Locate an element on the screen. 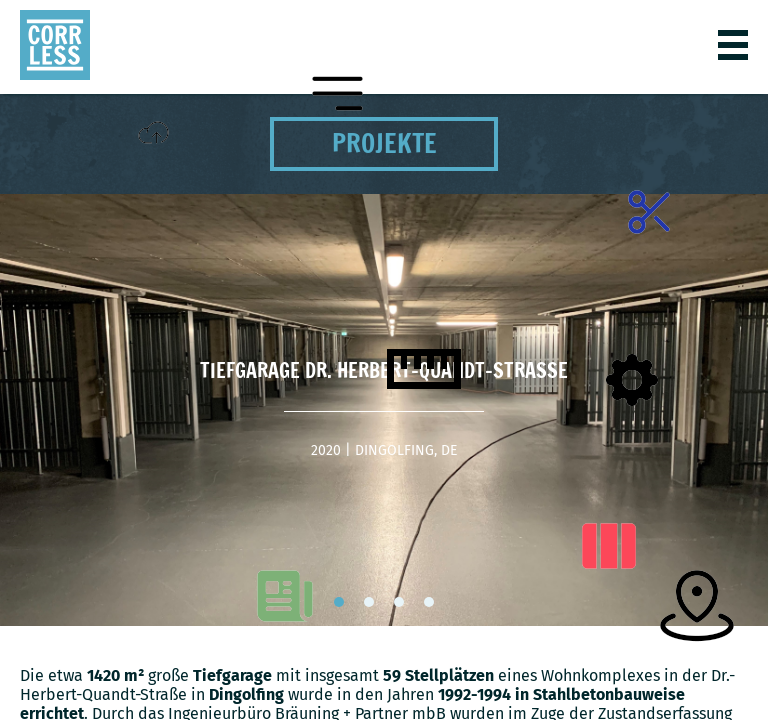  switch to column view layout is located at coordinates (609, 546).